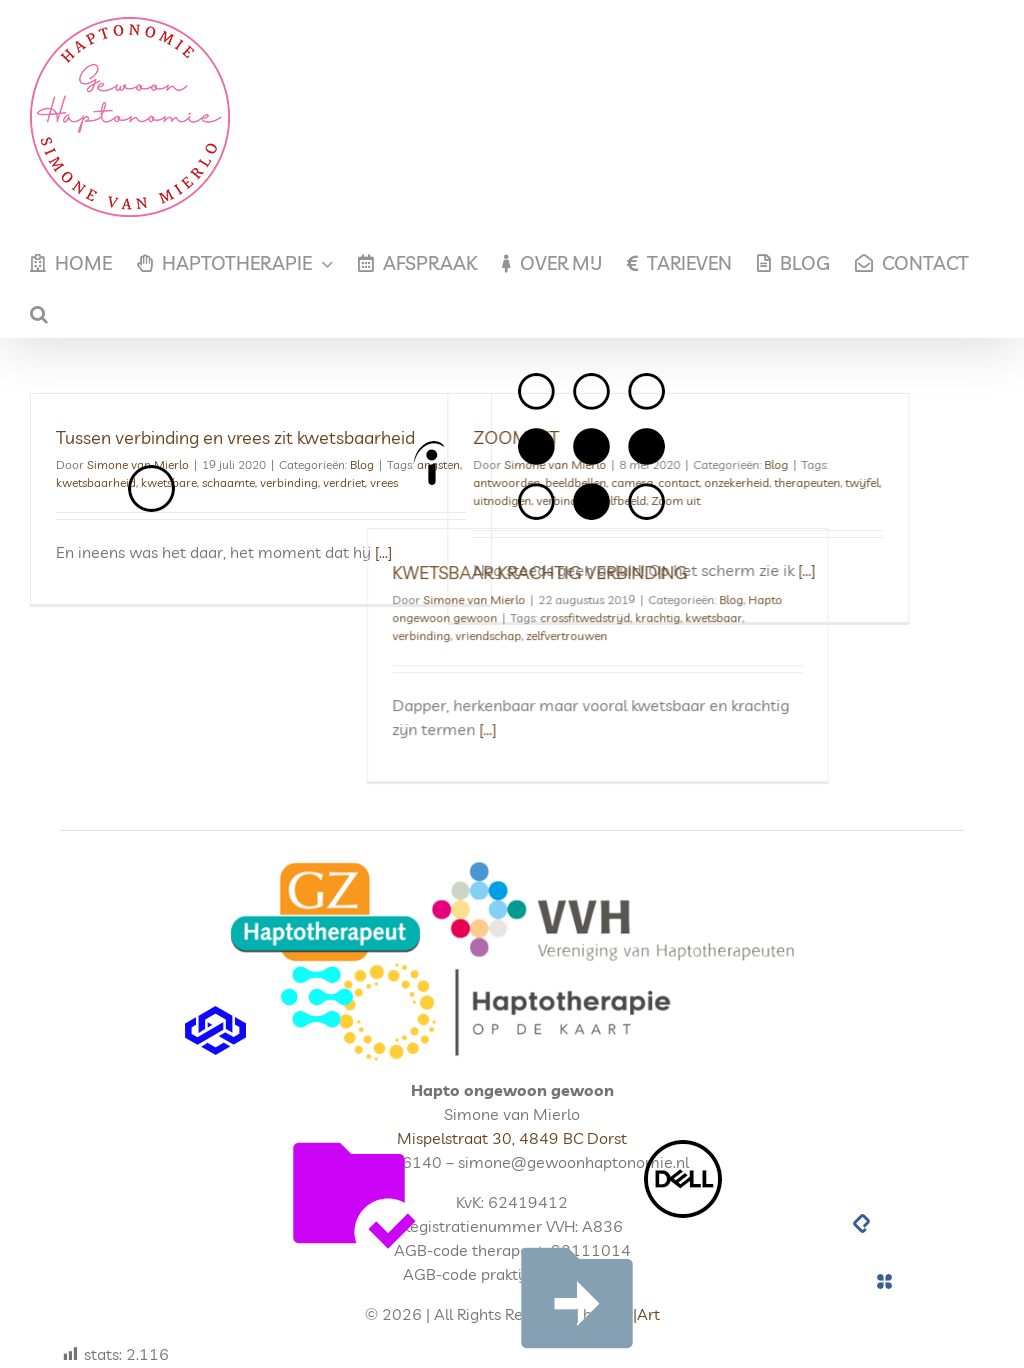 This screenshot has width=1024, height=1368. What do you see at coordinates (591, 446) in the screenshot?
I see `open tailscale vpn settings` at bounding box center [591, 446].